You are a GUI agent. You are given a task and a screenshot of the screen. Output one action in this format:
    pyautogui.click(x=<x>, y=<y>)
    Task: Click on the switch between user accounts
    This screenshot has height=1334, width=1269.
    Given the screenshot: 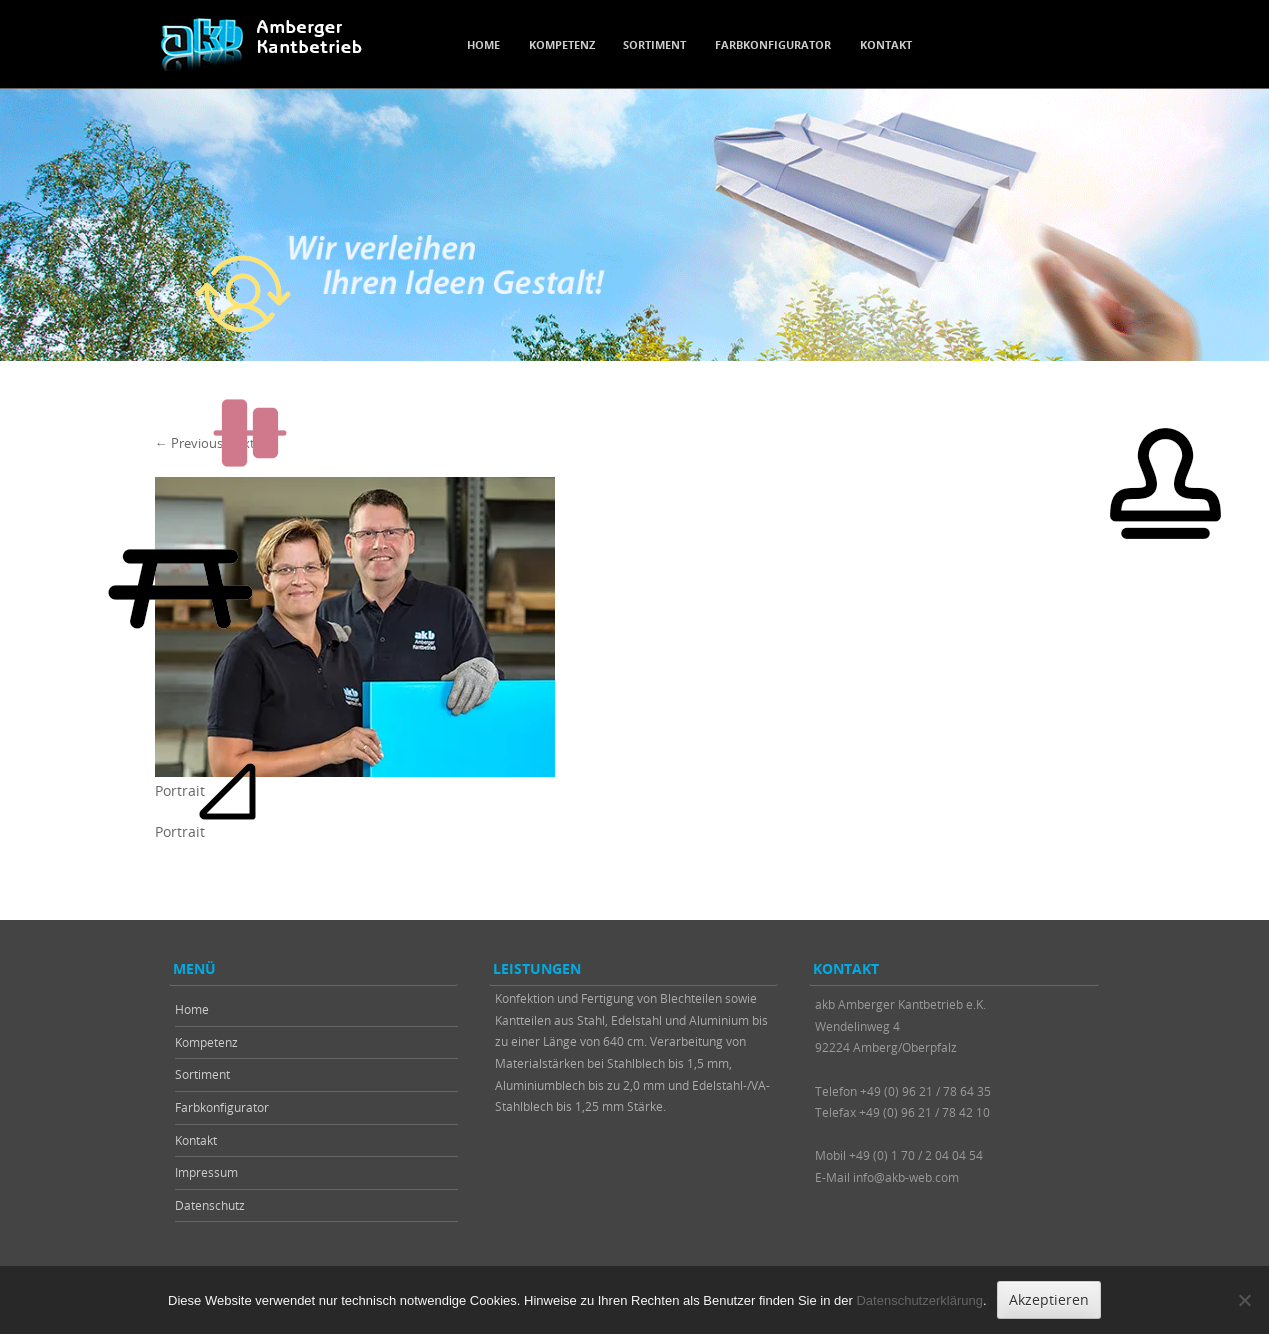 What is the action you would take?
    pyautogui.click(x=243, y=294)
    